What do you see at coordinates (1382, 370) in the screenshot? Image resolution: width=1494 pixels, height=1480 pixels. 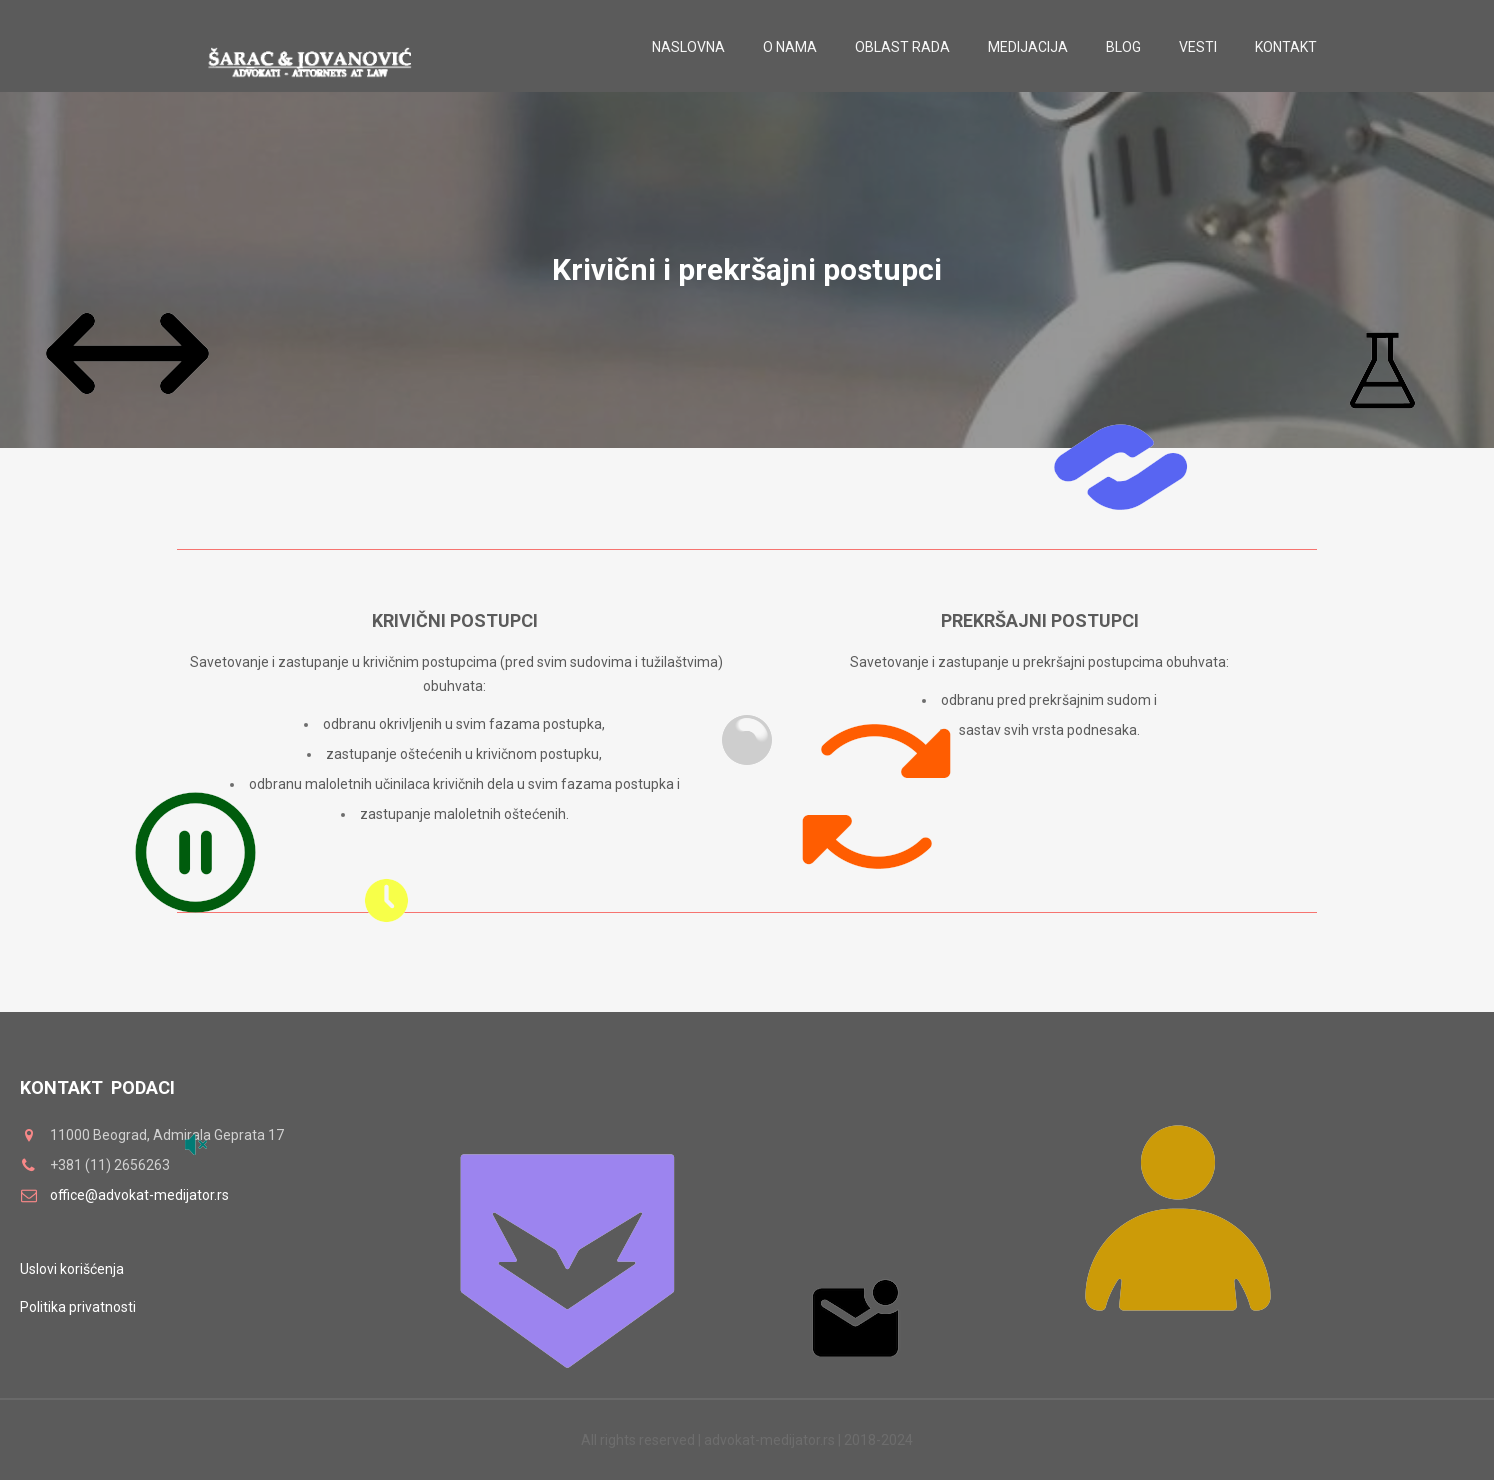 I see `access experimental or beta features` at bounding box center [1382, 370].